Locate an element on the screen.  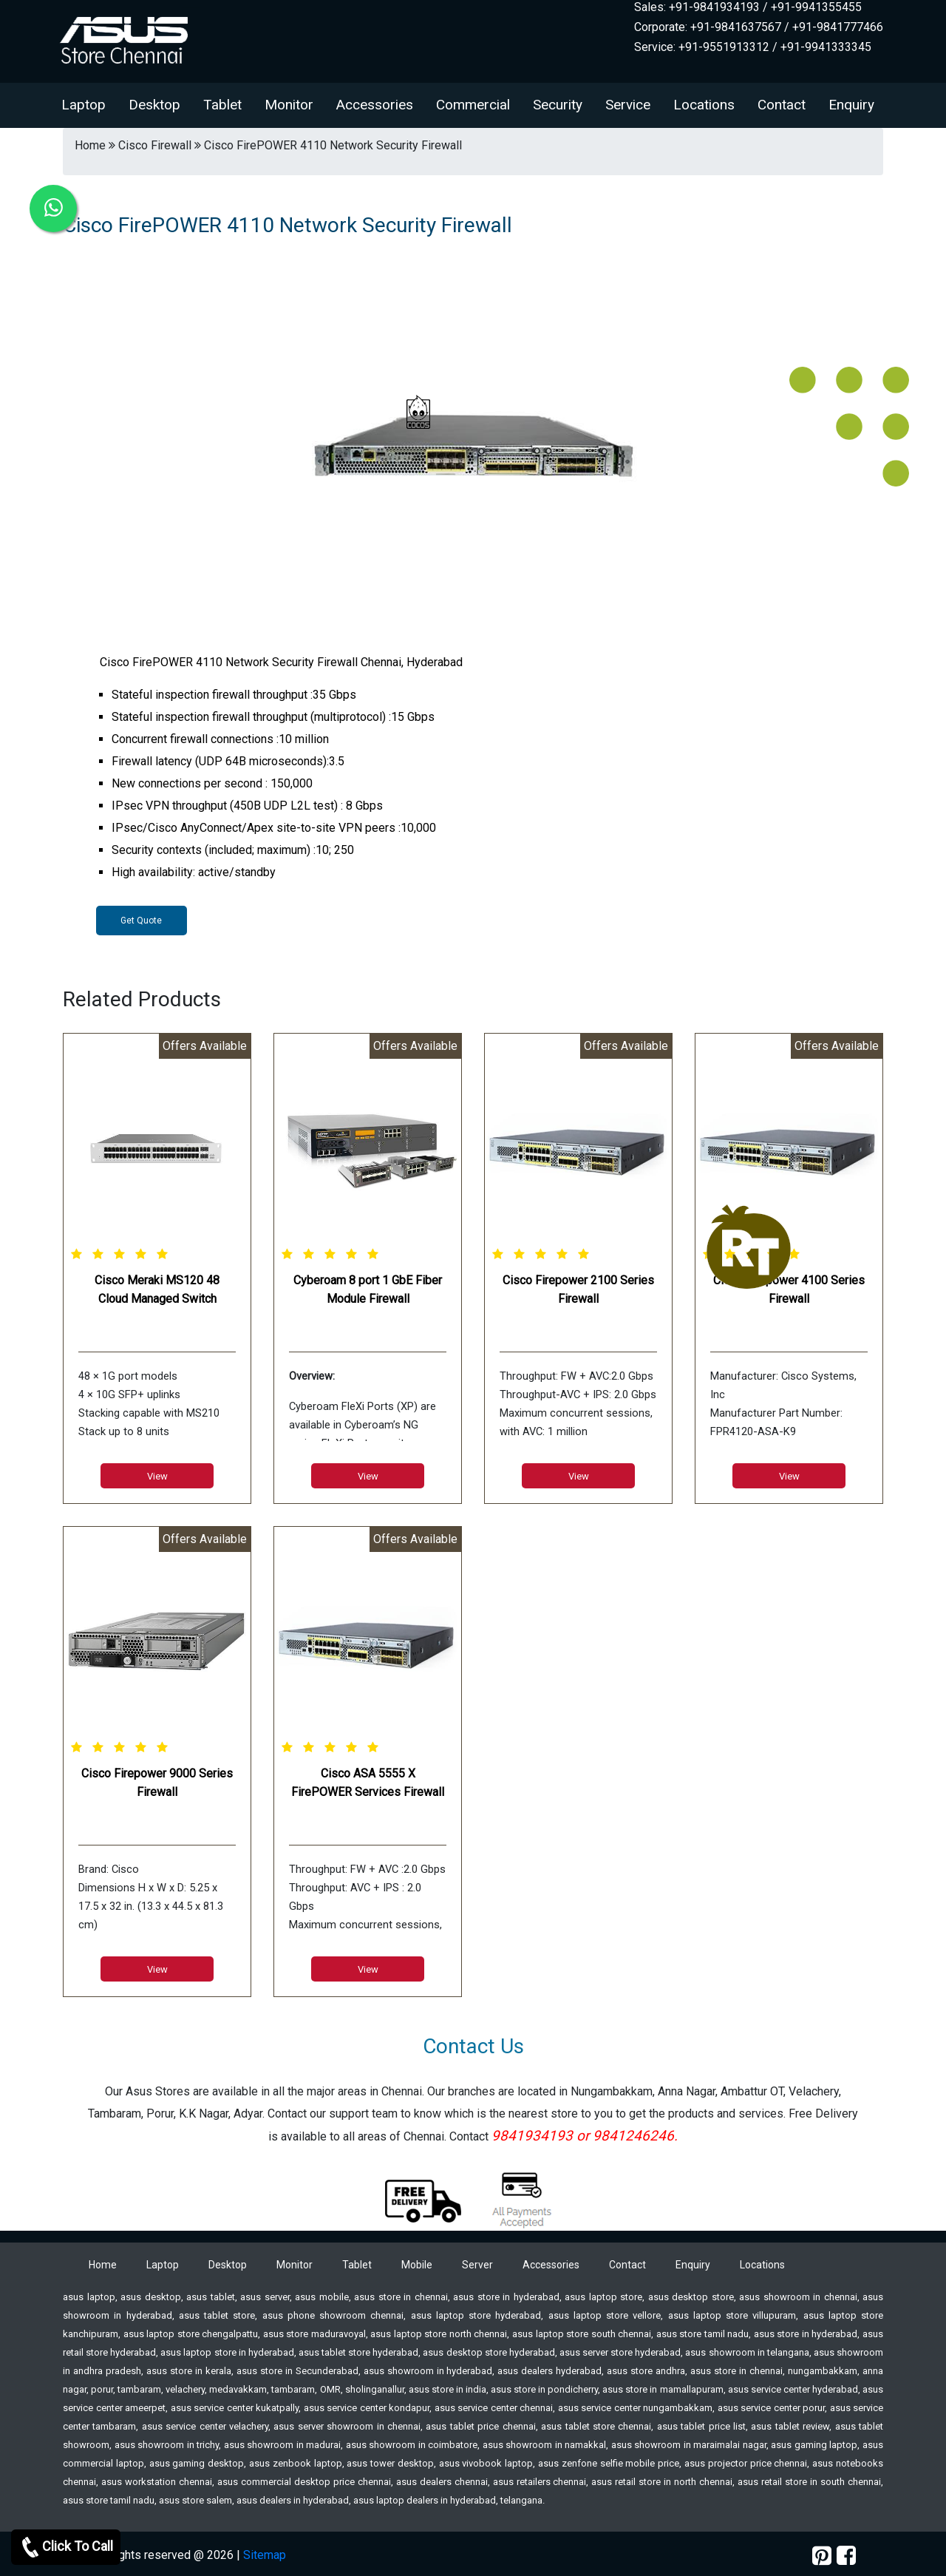
visit rotten tomatoes website is located at coordinates (749, 1247).